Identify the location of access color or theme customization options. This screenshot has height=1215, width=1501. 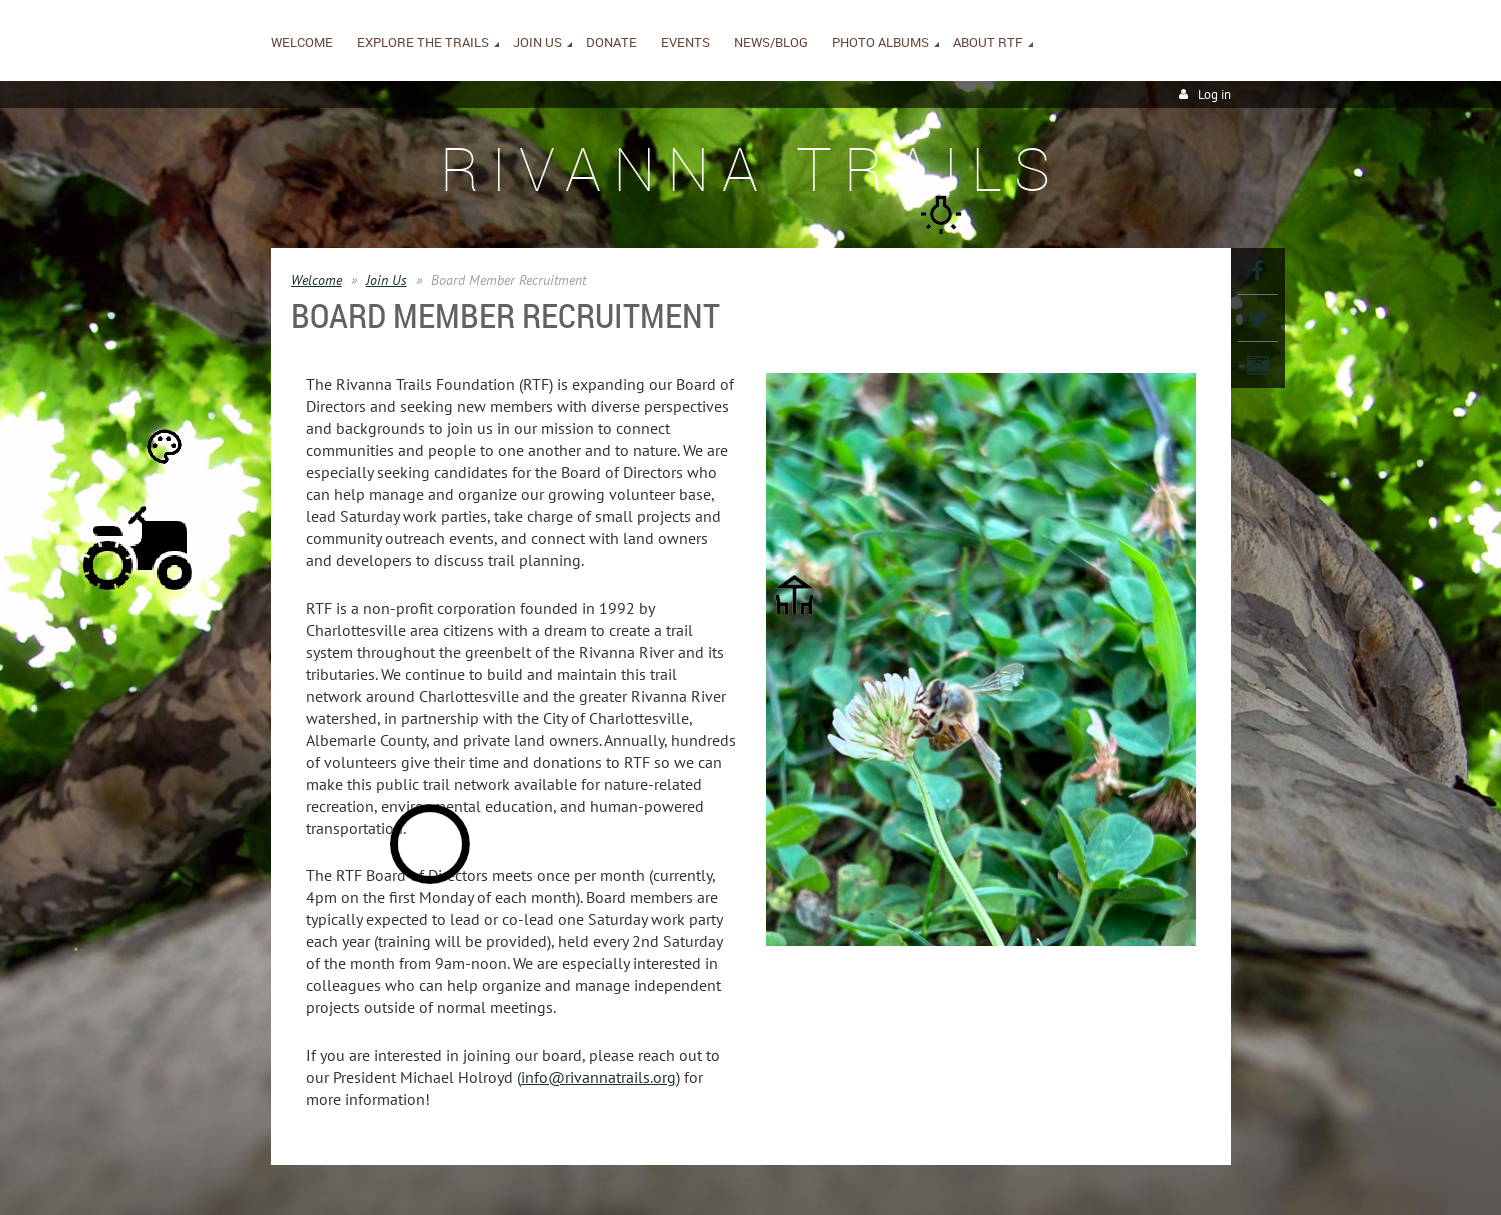
(164, 446).